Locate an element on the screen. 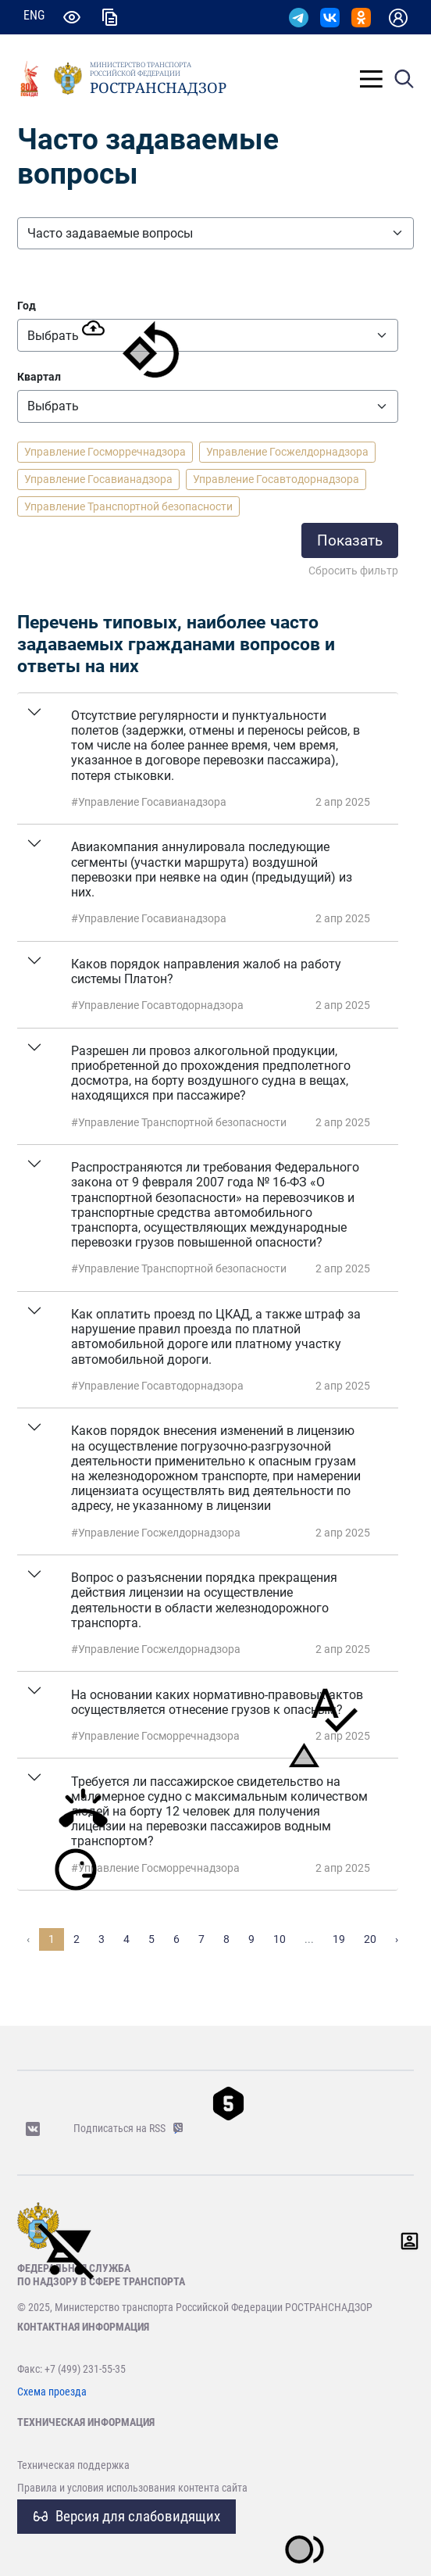  indicates active recording or live broadcast is located at coordinates (305, 2549).